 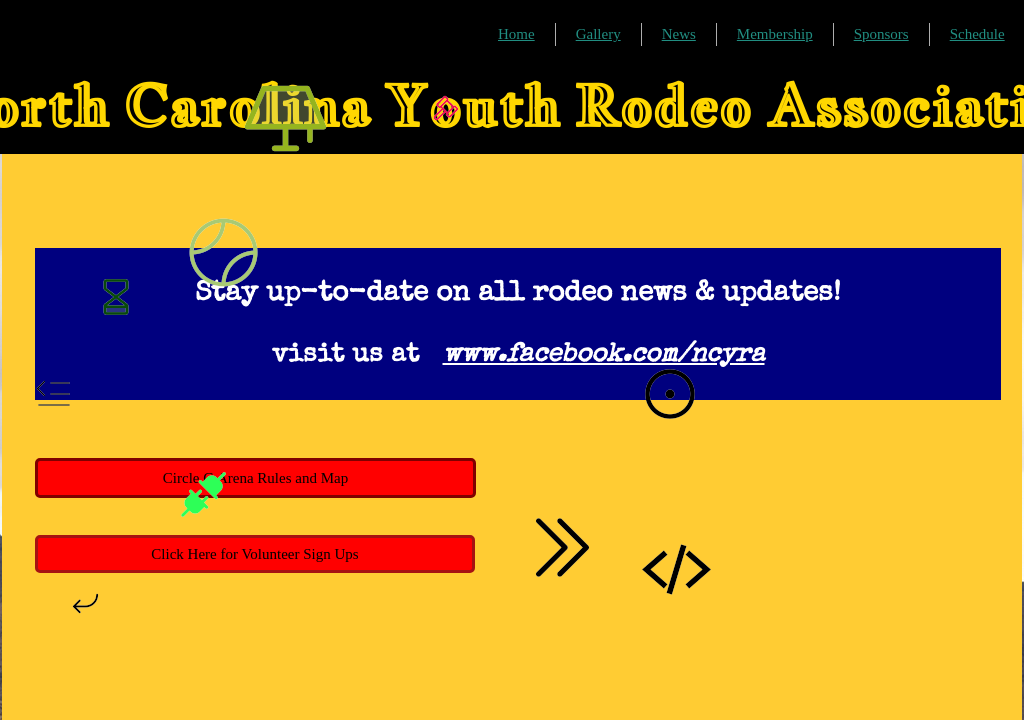 I want to click on indicates time is running low, so click(x=116, y=297).